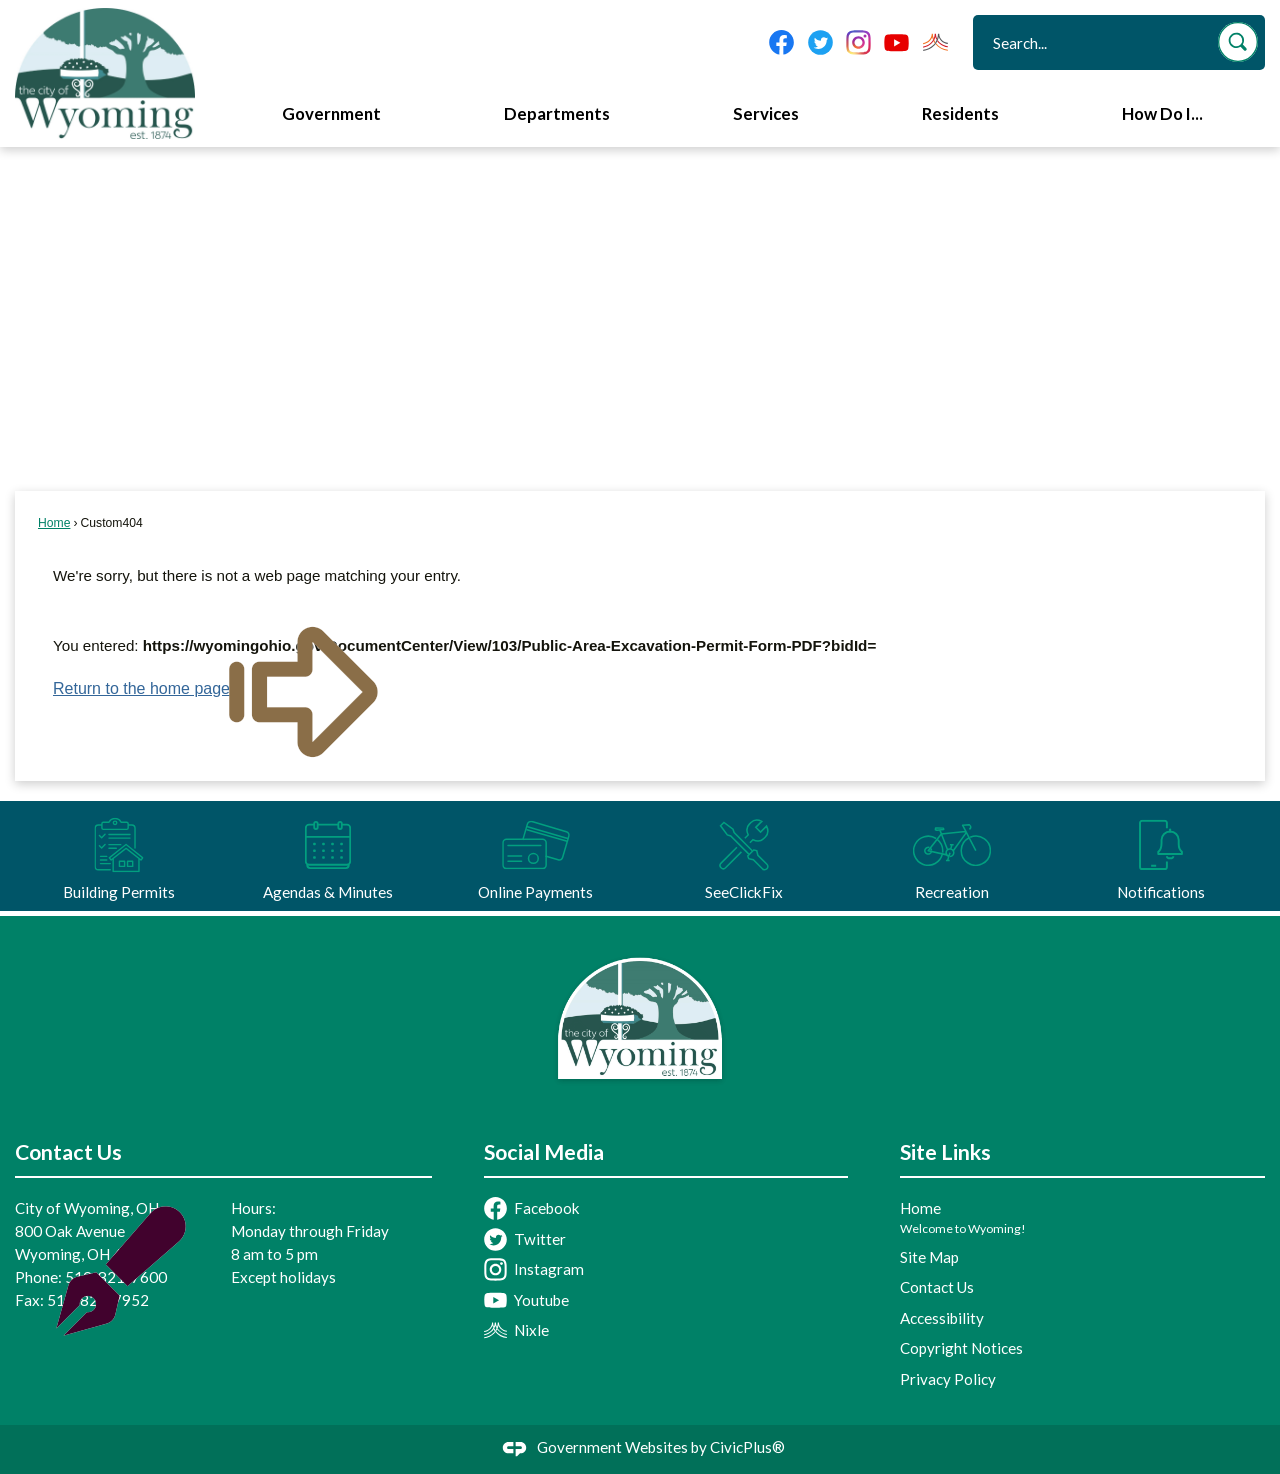 The height and width of the screenshot is (1474, 1280). Describe the element at coordinates (120, 1271) in the screenshot. I see `compose or write new content` at that location.